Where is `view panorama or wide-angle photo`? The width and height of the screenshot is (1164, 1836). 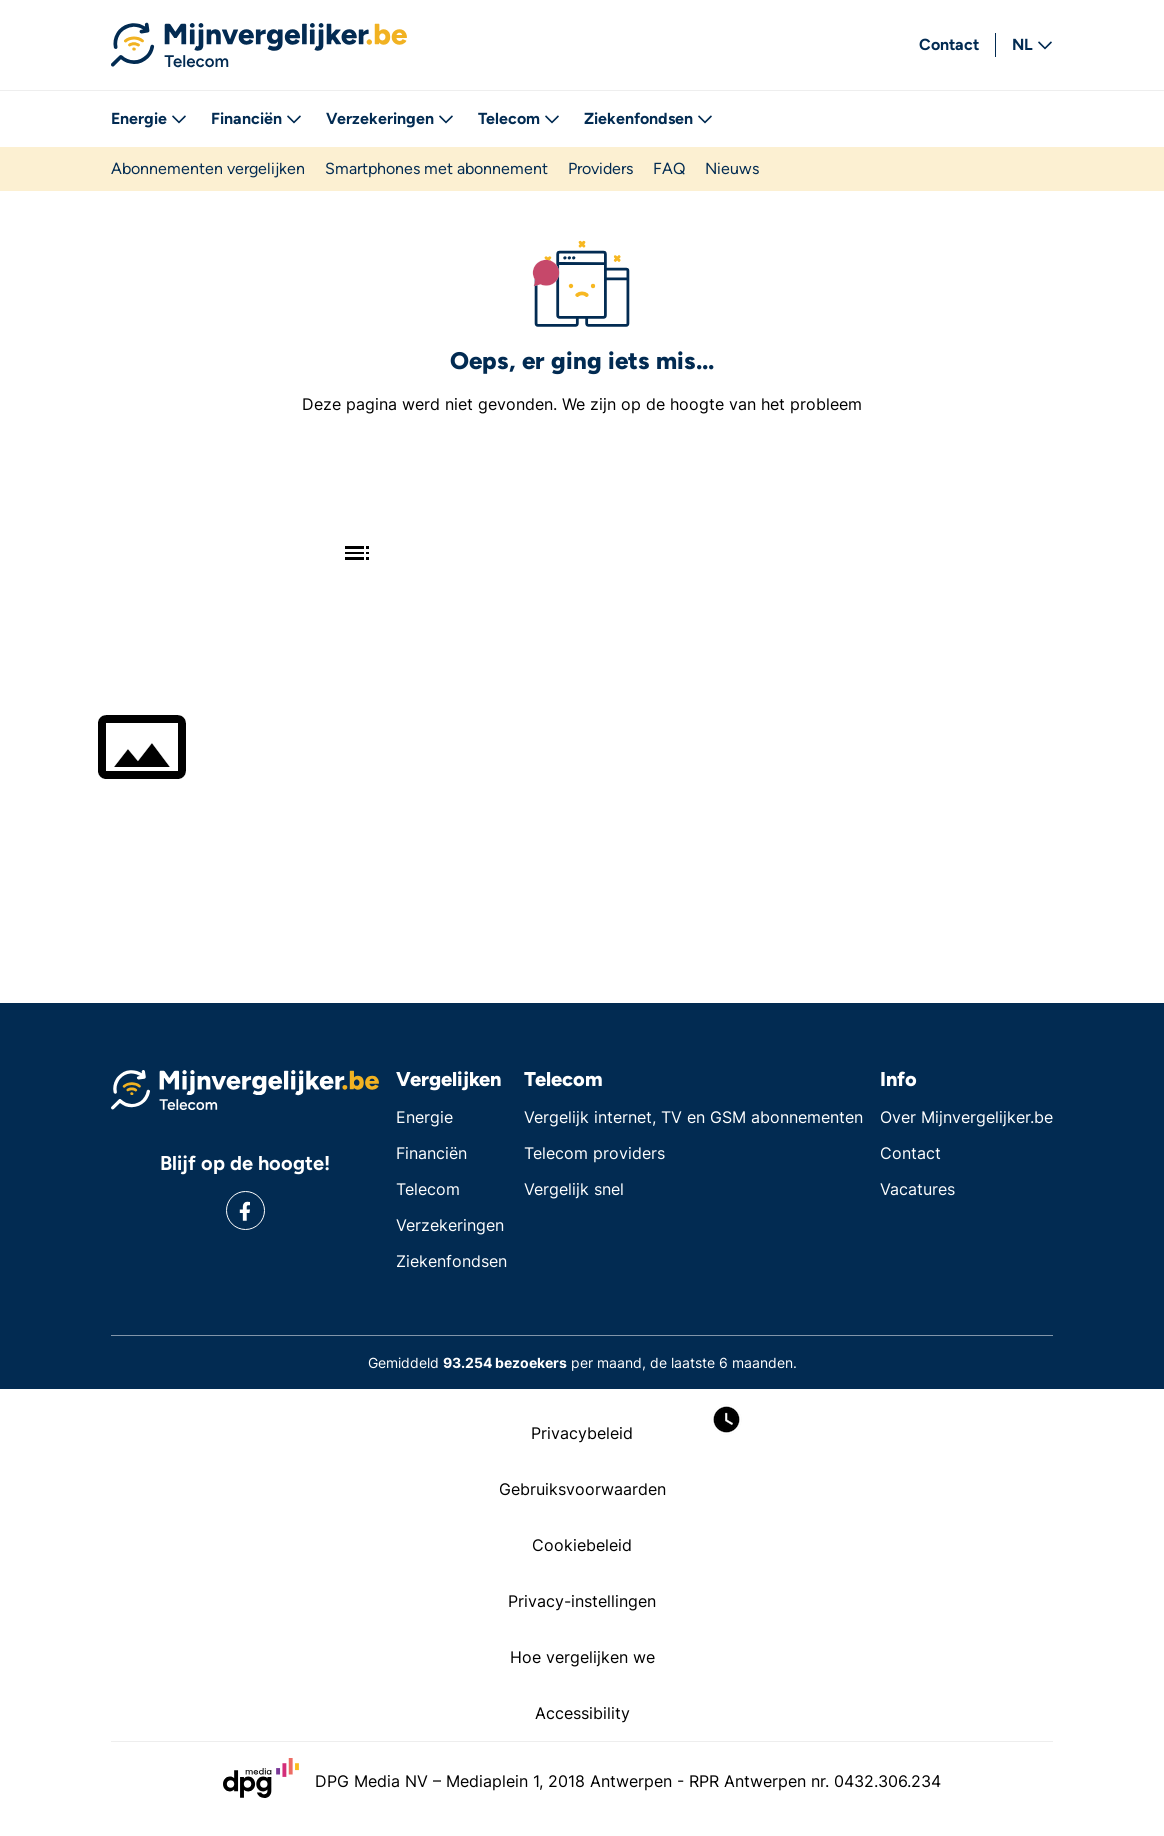 view panorama or wide-angle photo is located at coordinates (142, 747).